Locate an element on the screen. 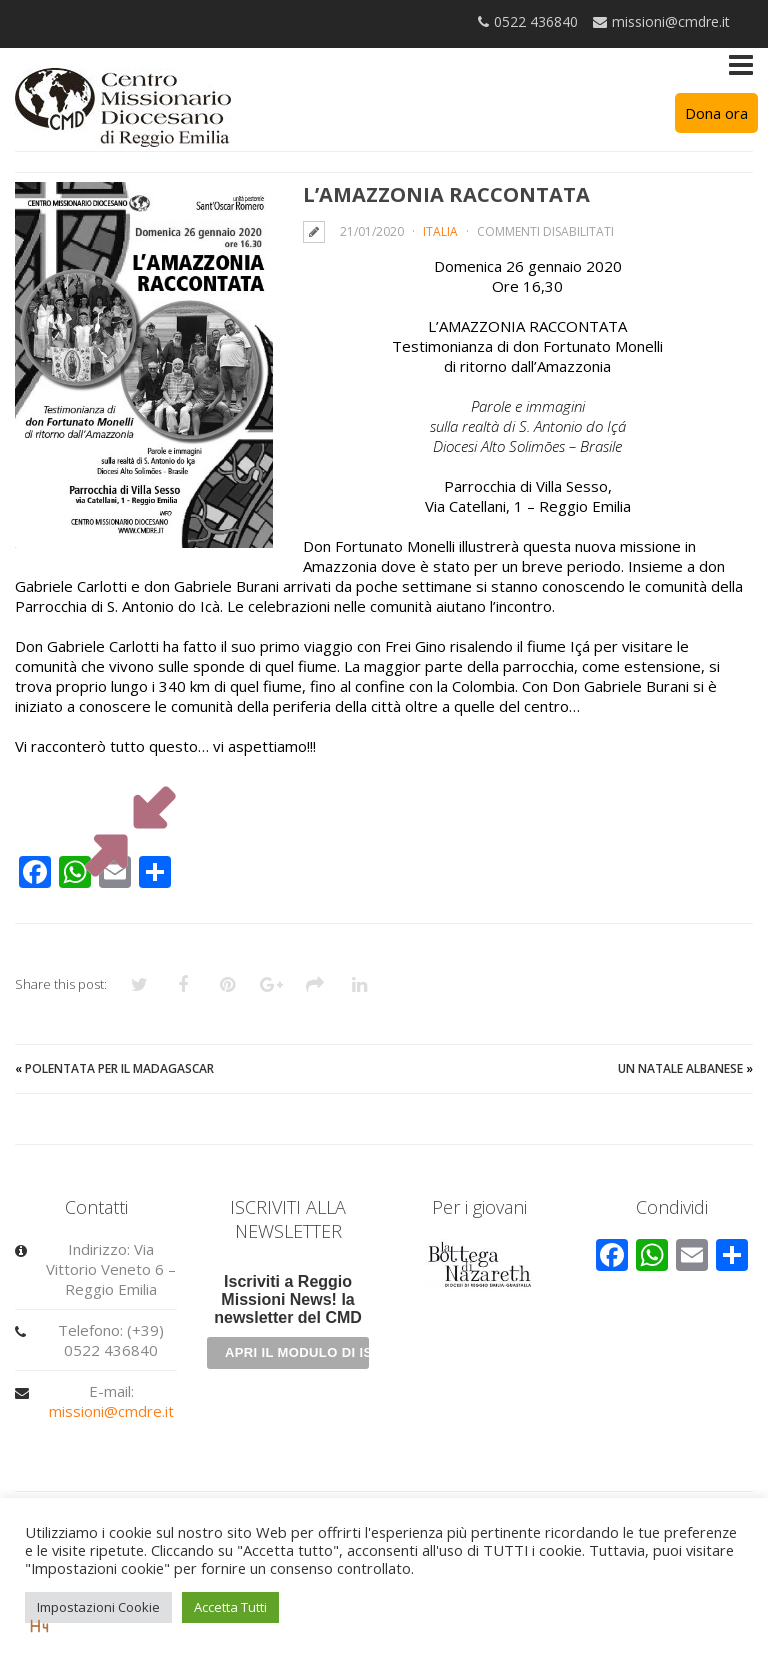 The width and height of the screenshot is (768, 1653). compress or minimize content is located at coordinates (130, 831).